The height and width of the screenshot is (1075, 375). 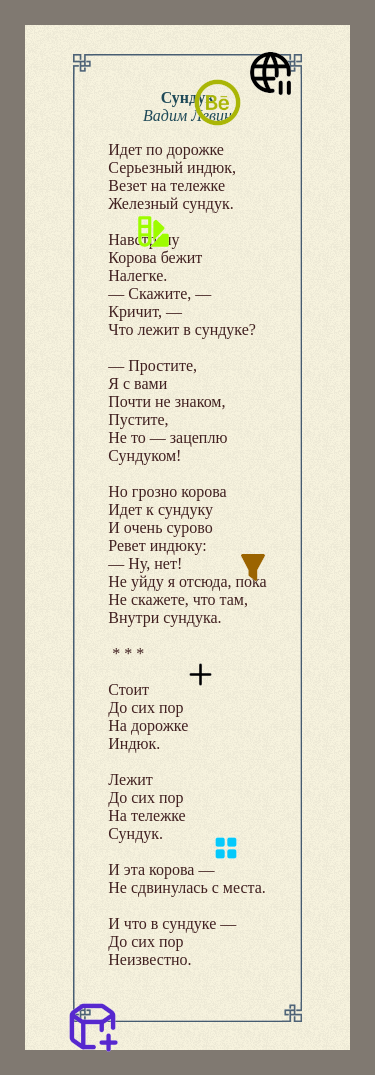 I want to click on access color palette or theme settings, so click(x=153, y=231).